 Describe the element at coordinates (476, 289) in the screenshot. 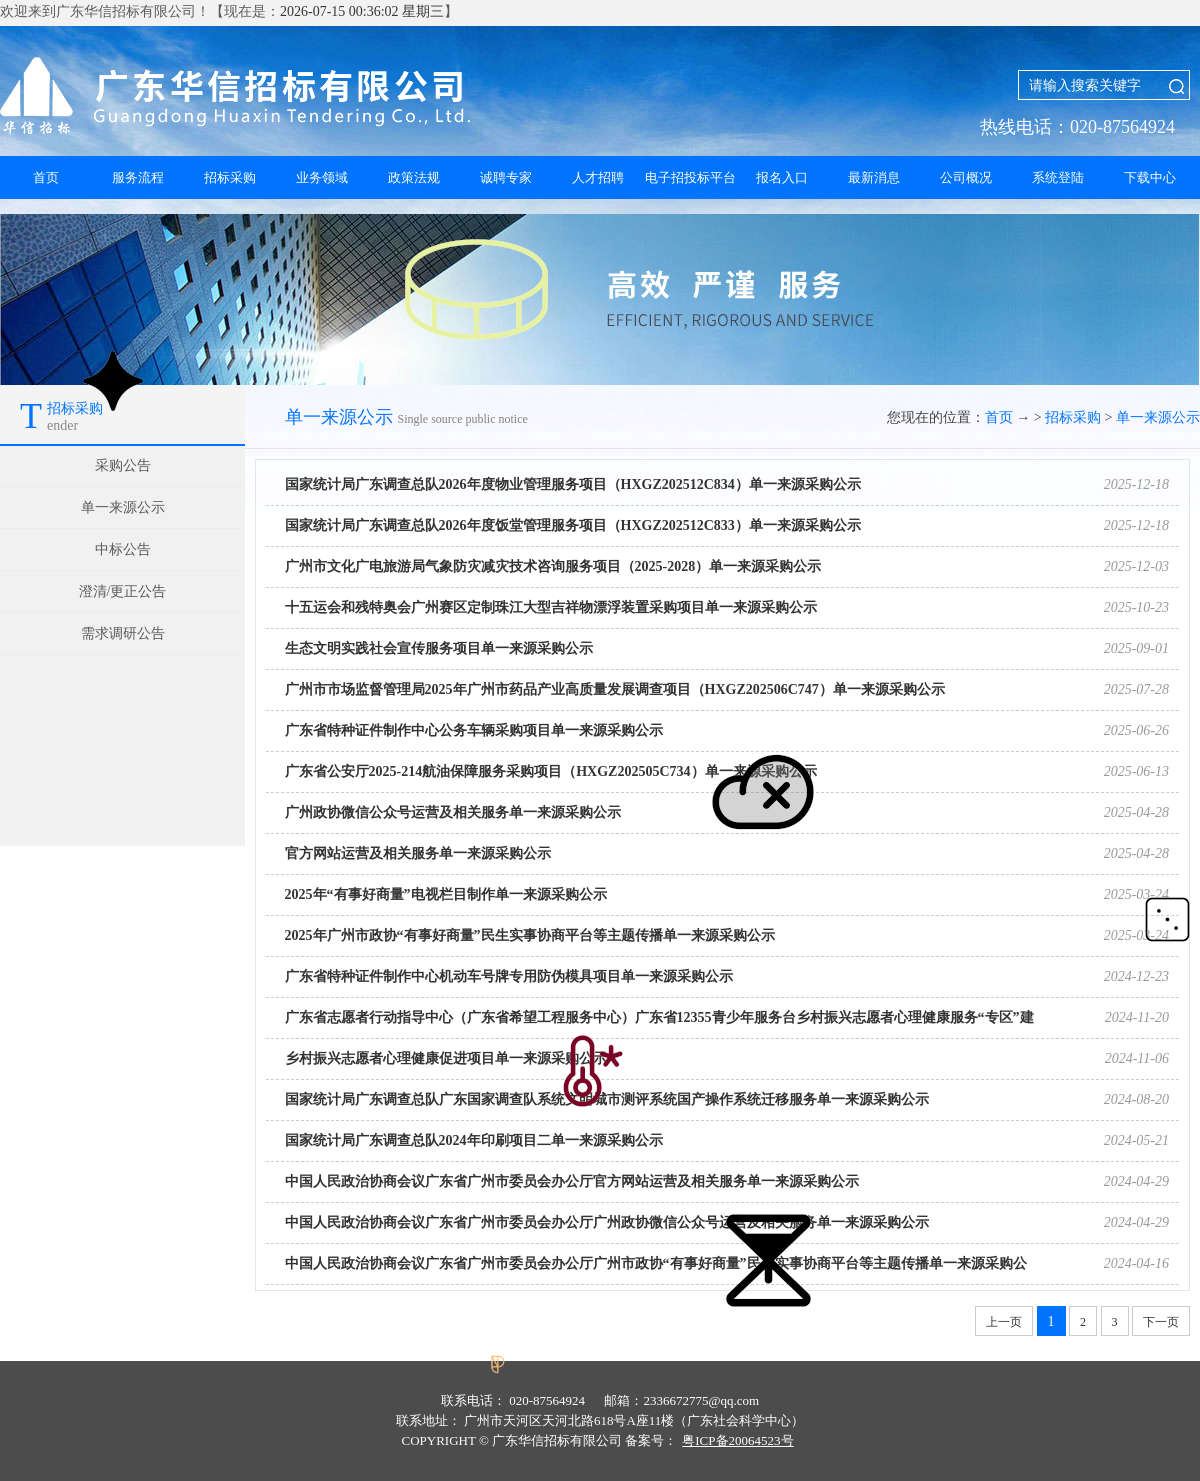

I see `view your coin balance or currency` at that location.